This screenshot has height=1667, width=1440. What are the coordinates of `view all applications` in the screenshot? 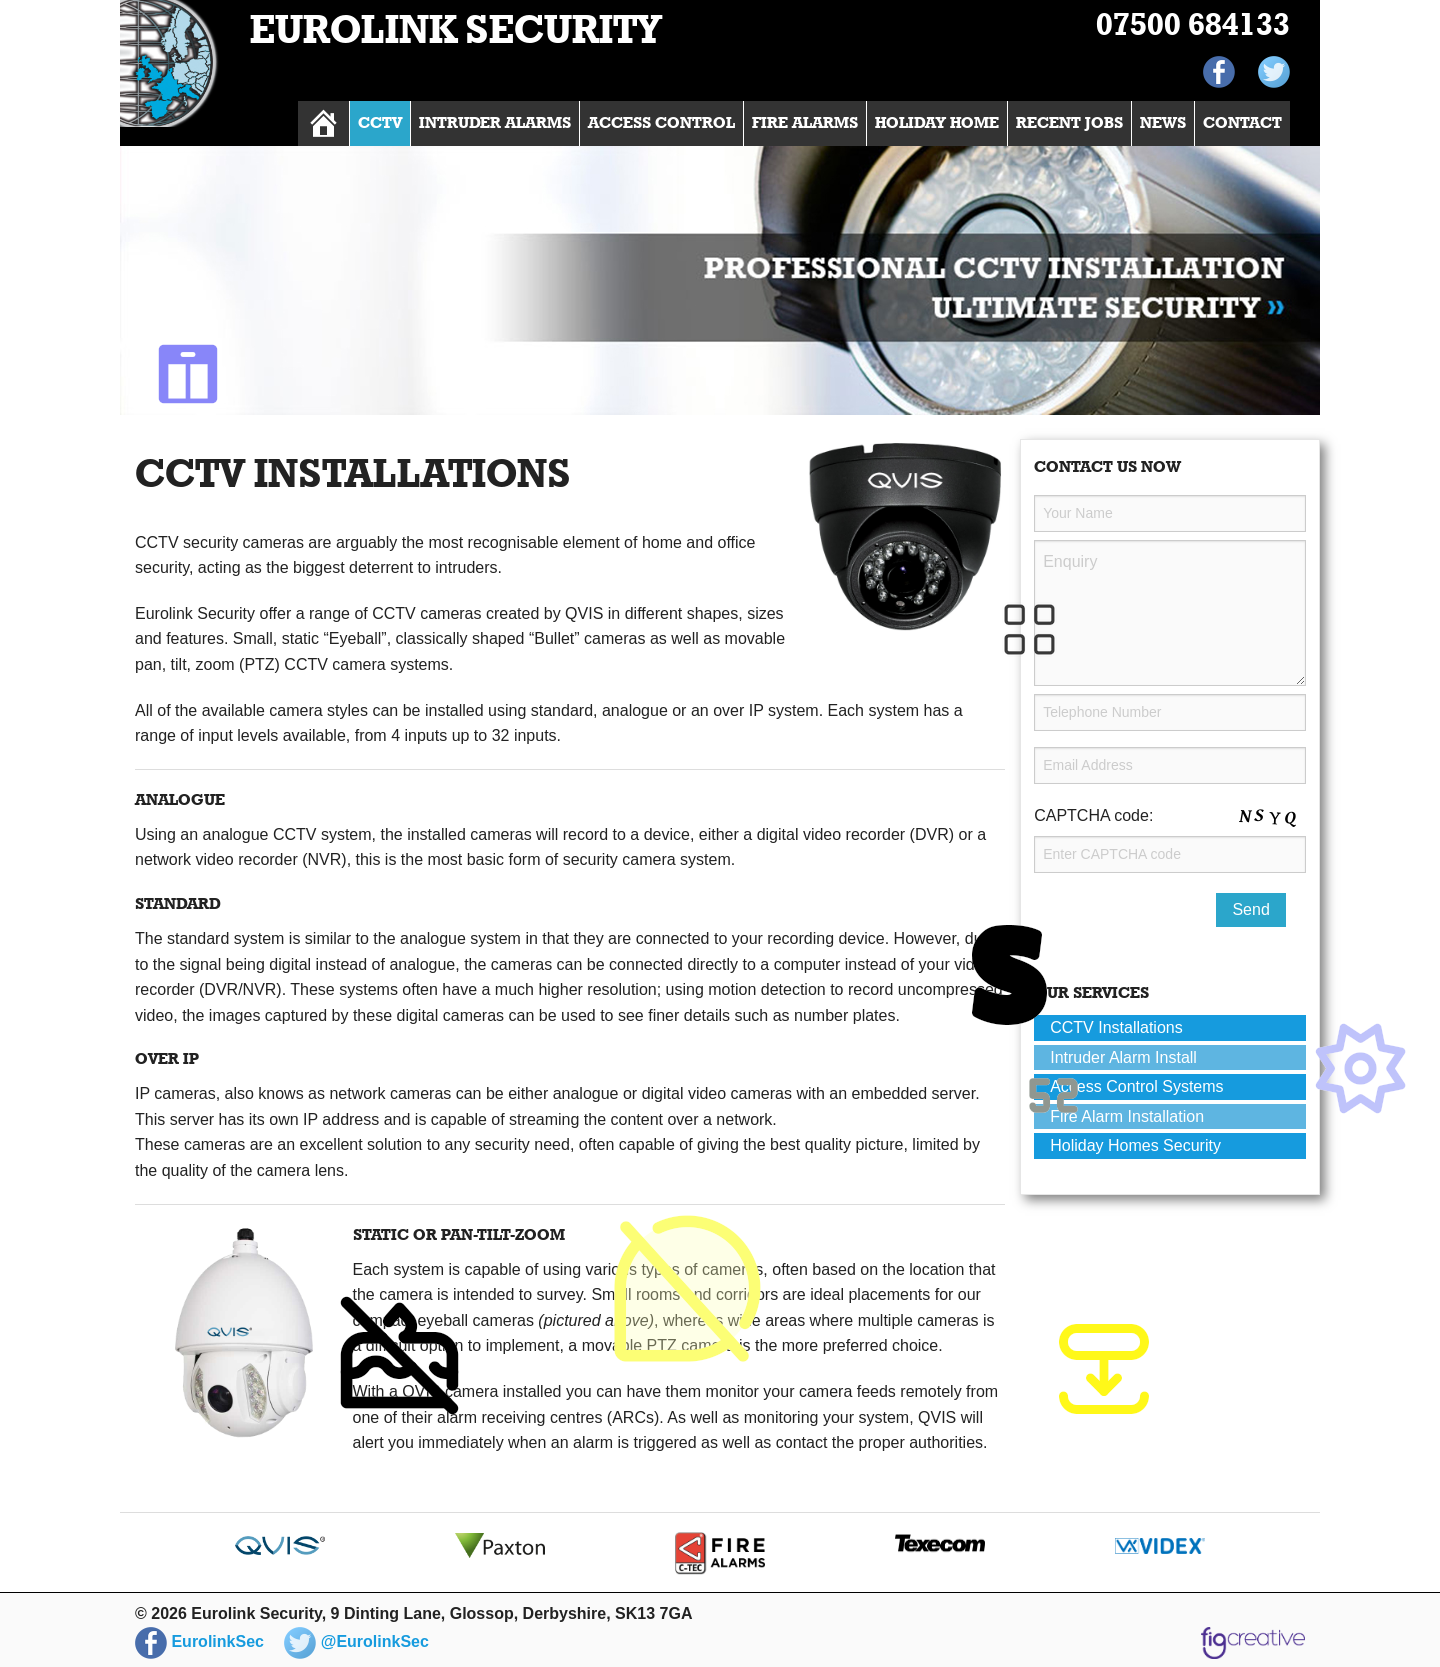 It's located at (1029, 629).